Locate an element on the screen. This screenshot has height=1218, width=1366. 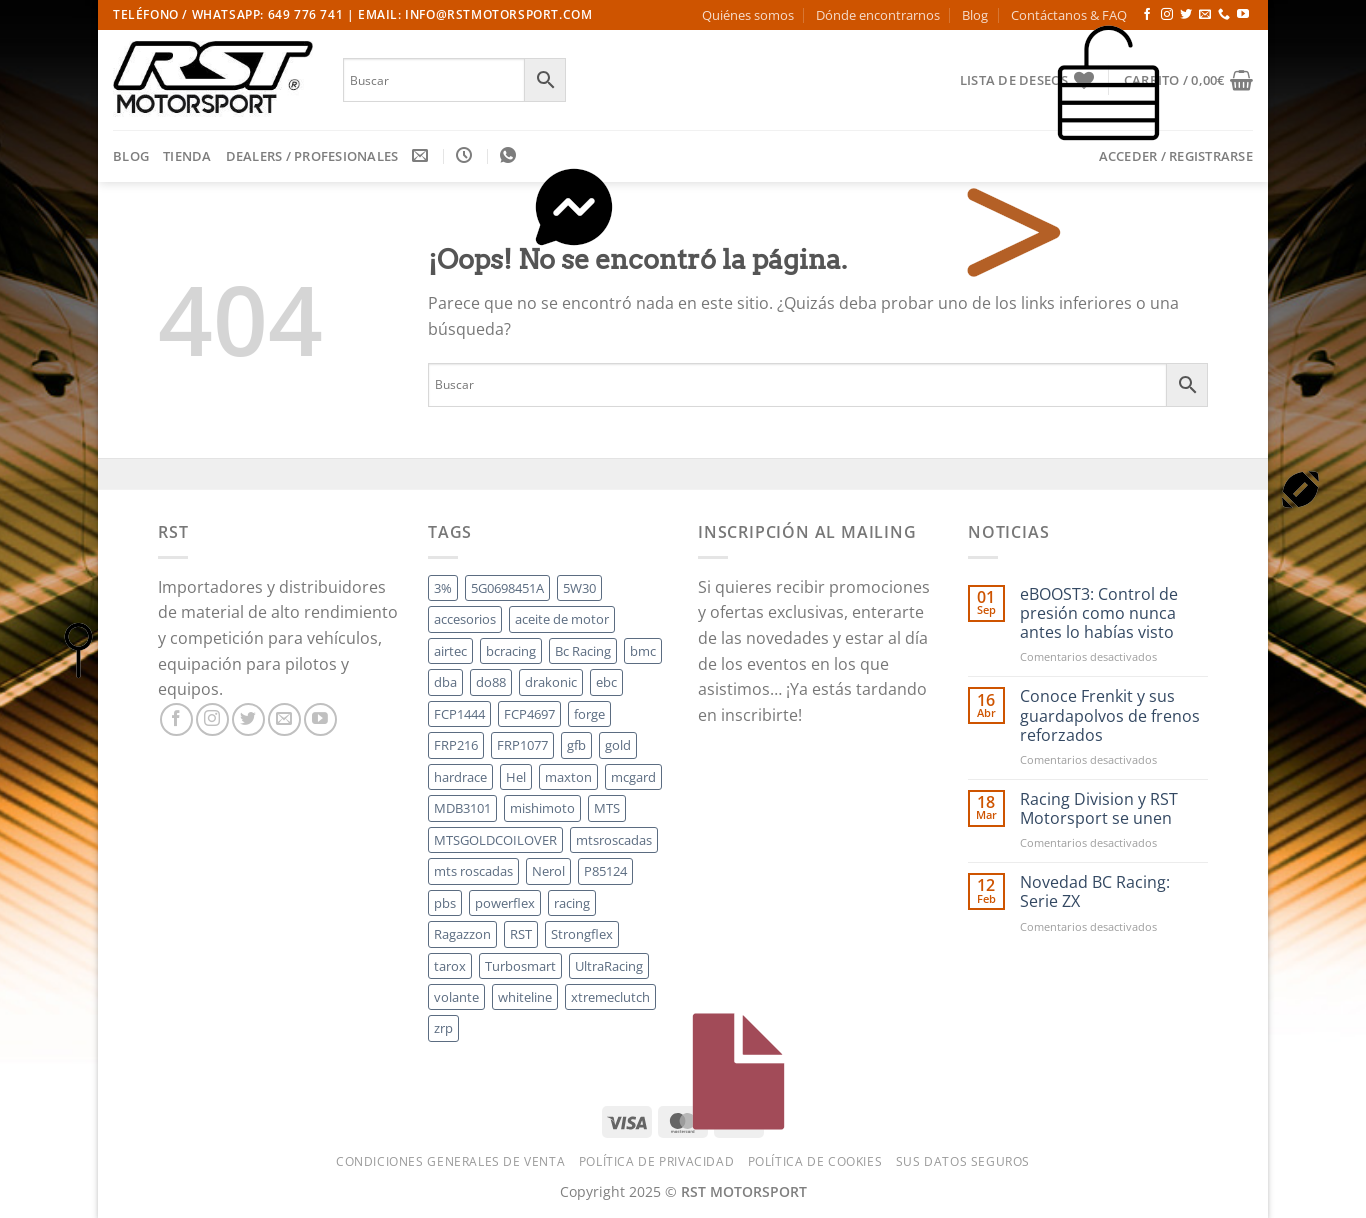
open facebook messenger is located at coordinates (574, 207).